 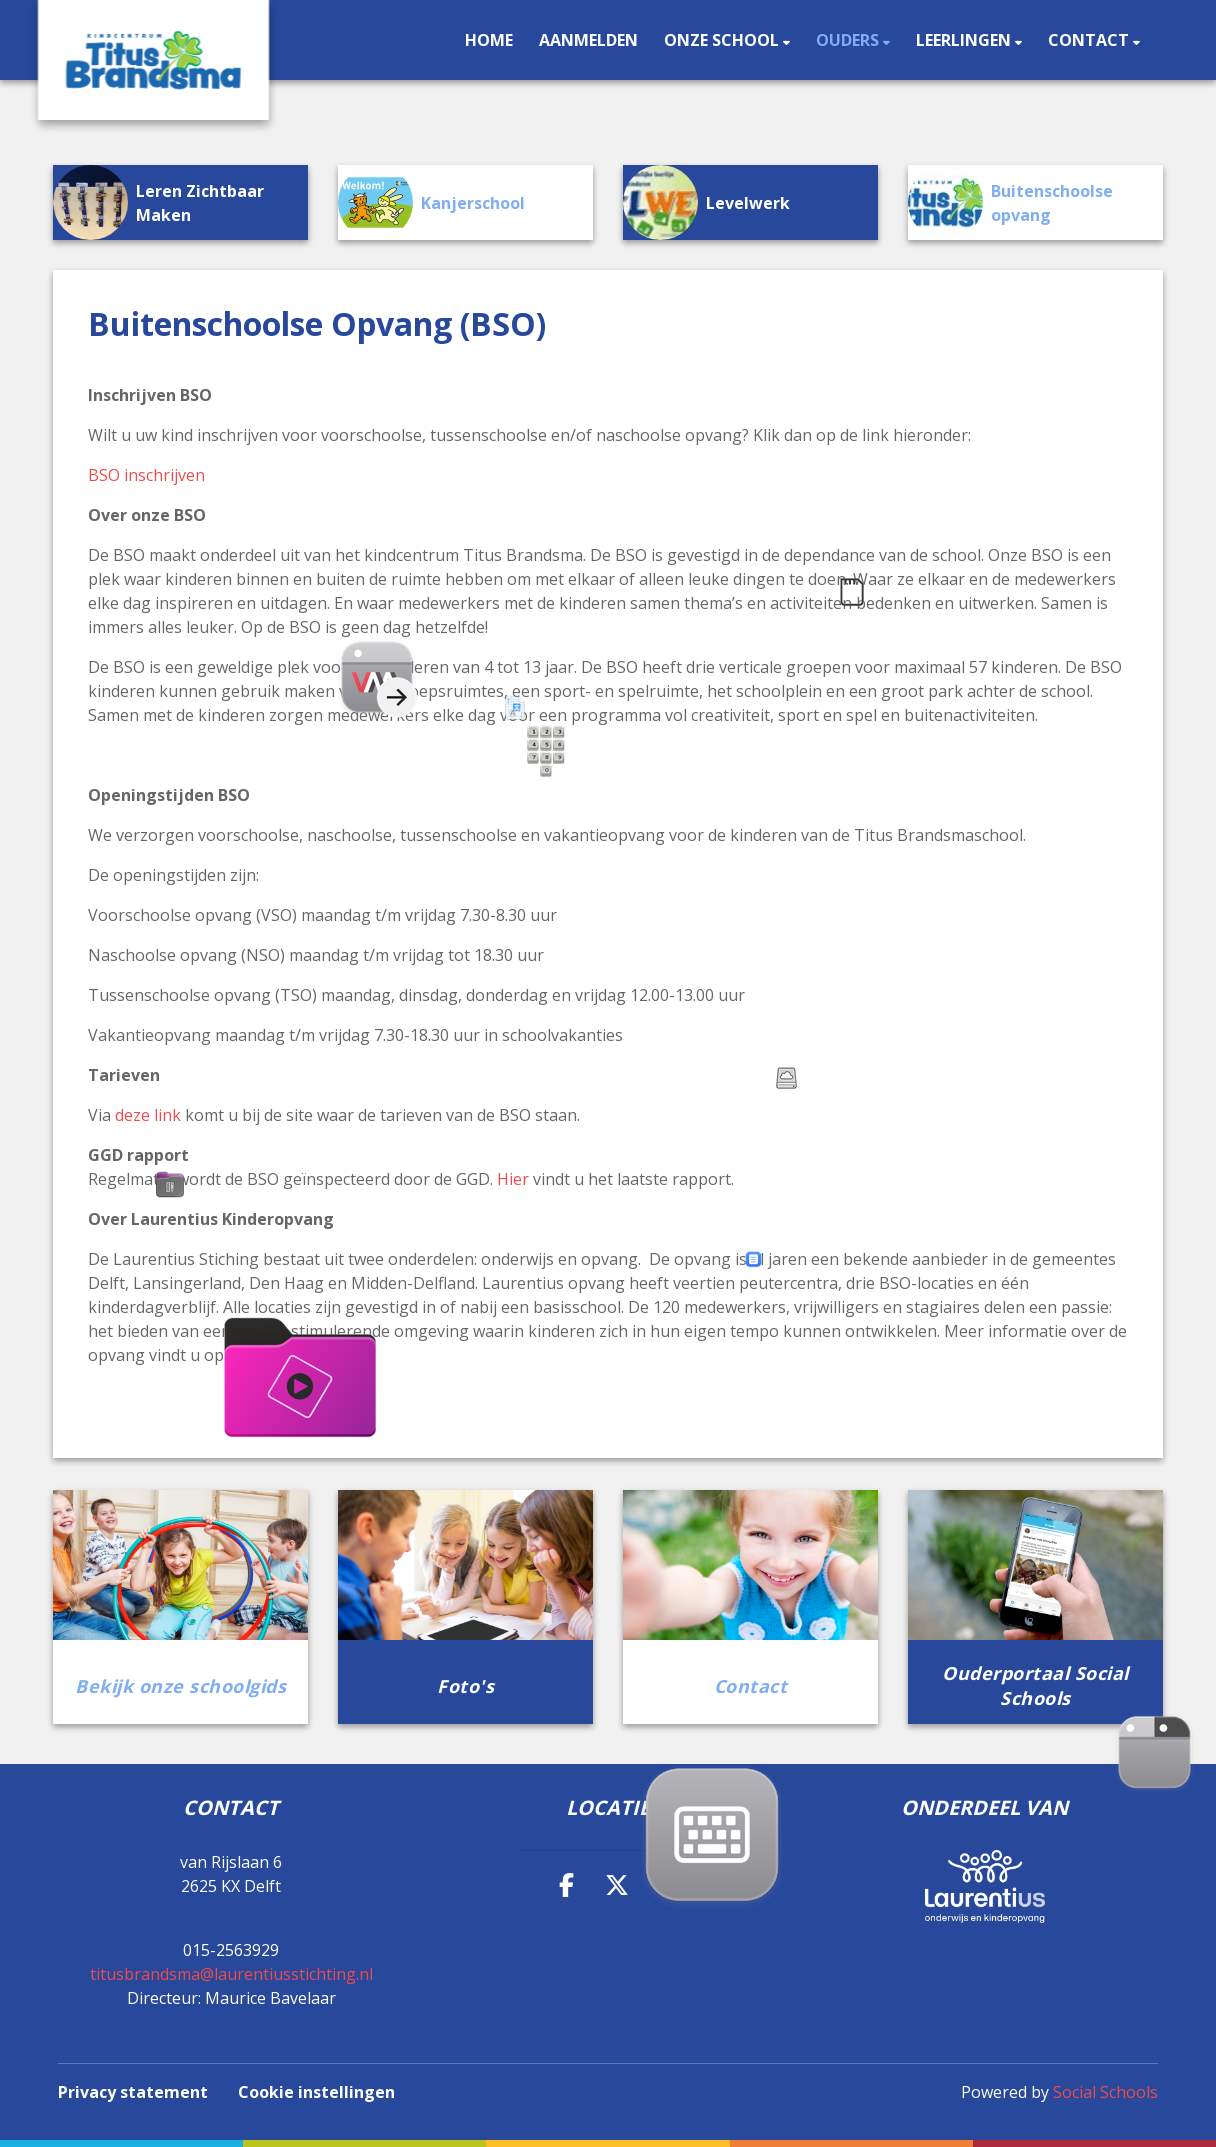 What do you see at coordinates (851, 591) in the screenshot?
I see `access removable storage device` at bounding box center [851, 591].